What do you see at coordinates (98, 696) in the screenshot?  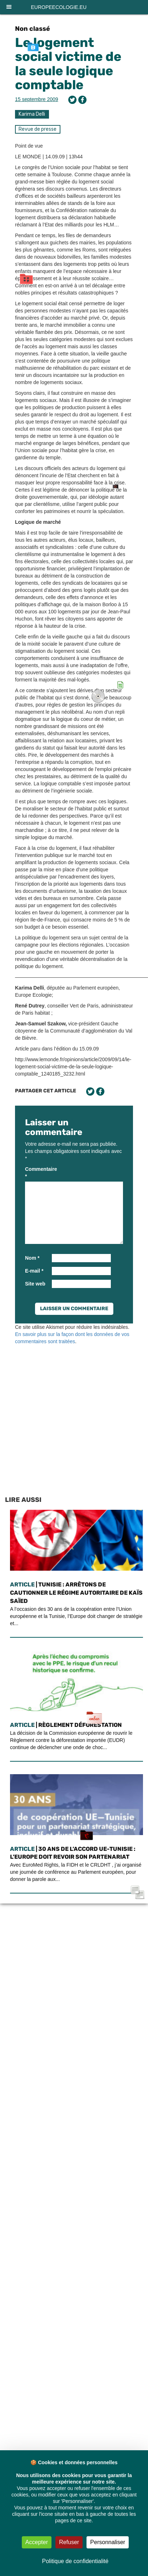 I see `indicates a DVD-RAM disc or optical media device` at bounding box center [98, 696].